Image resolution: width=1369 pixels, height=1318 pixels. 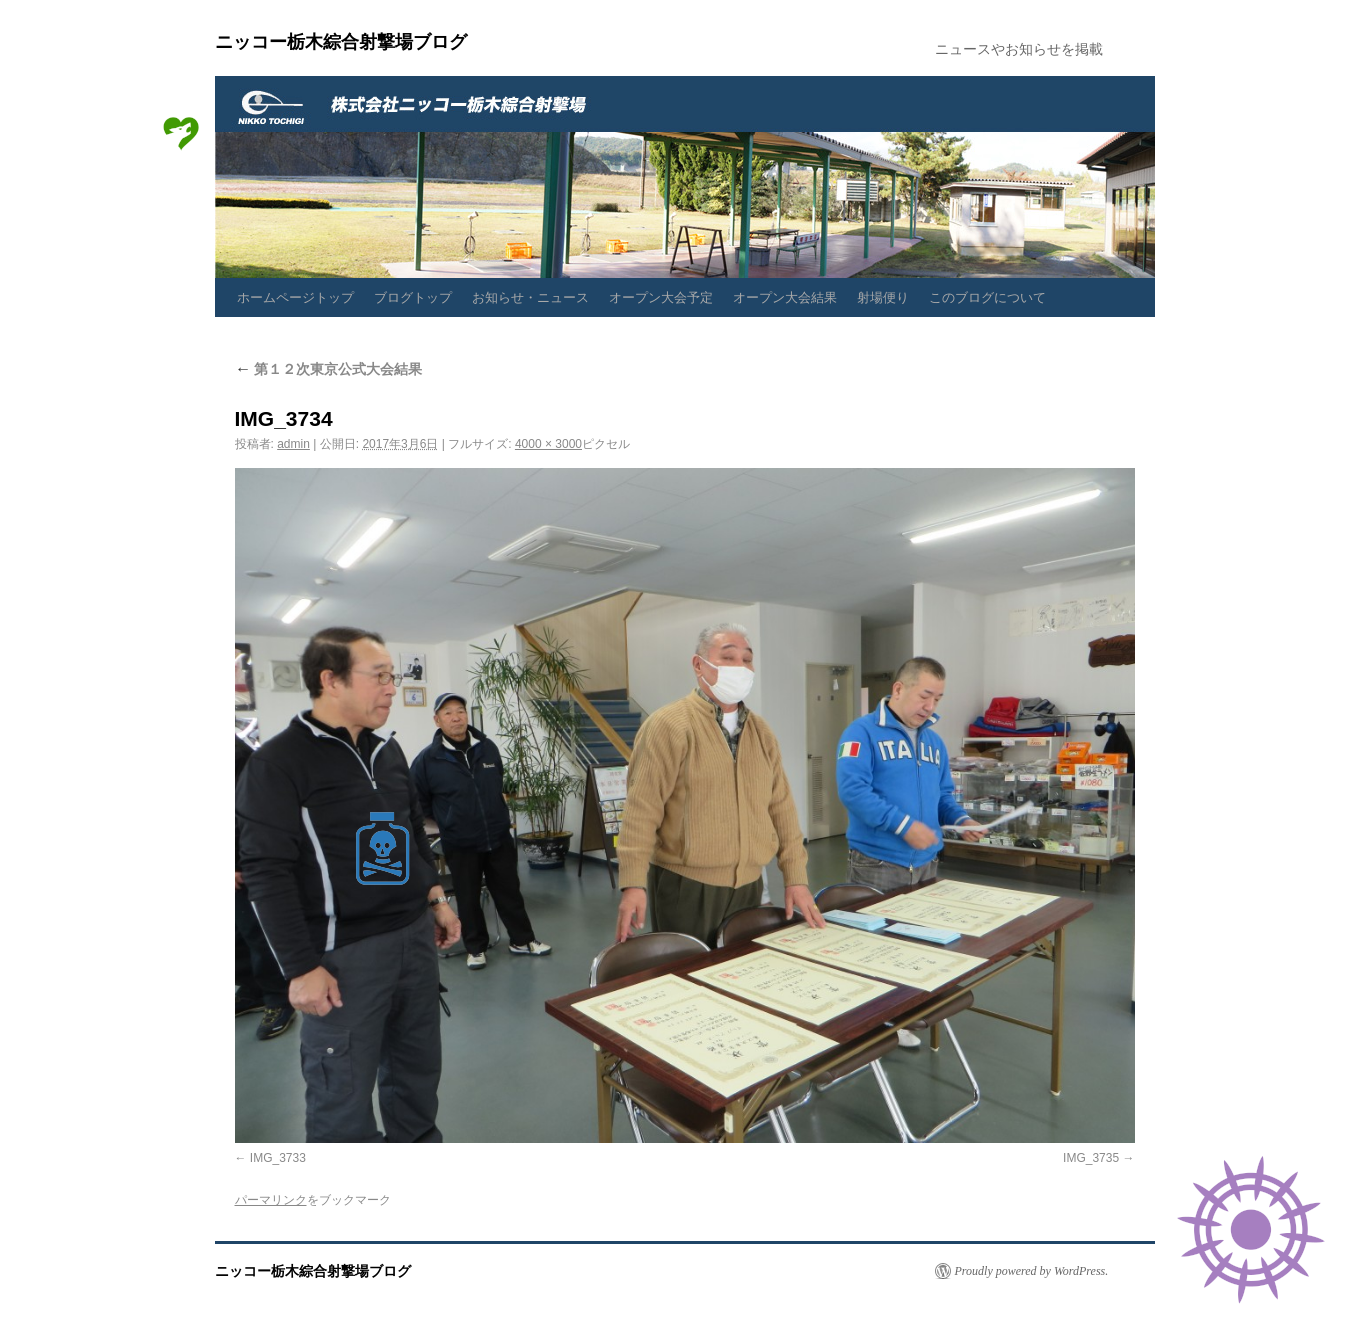 What do you see at coordinates (382, 848) in the screenshot?
I see `poison or toxic item in game inventory` at bounding box center [382, 848].